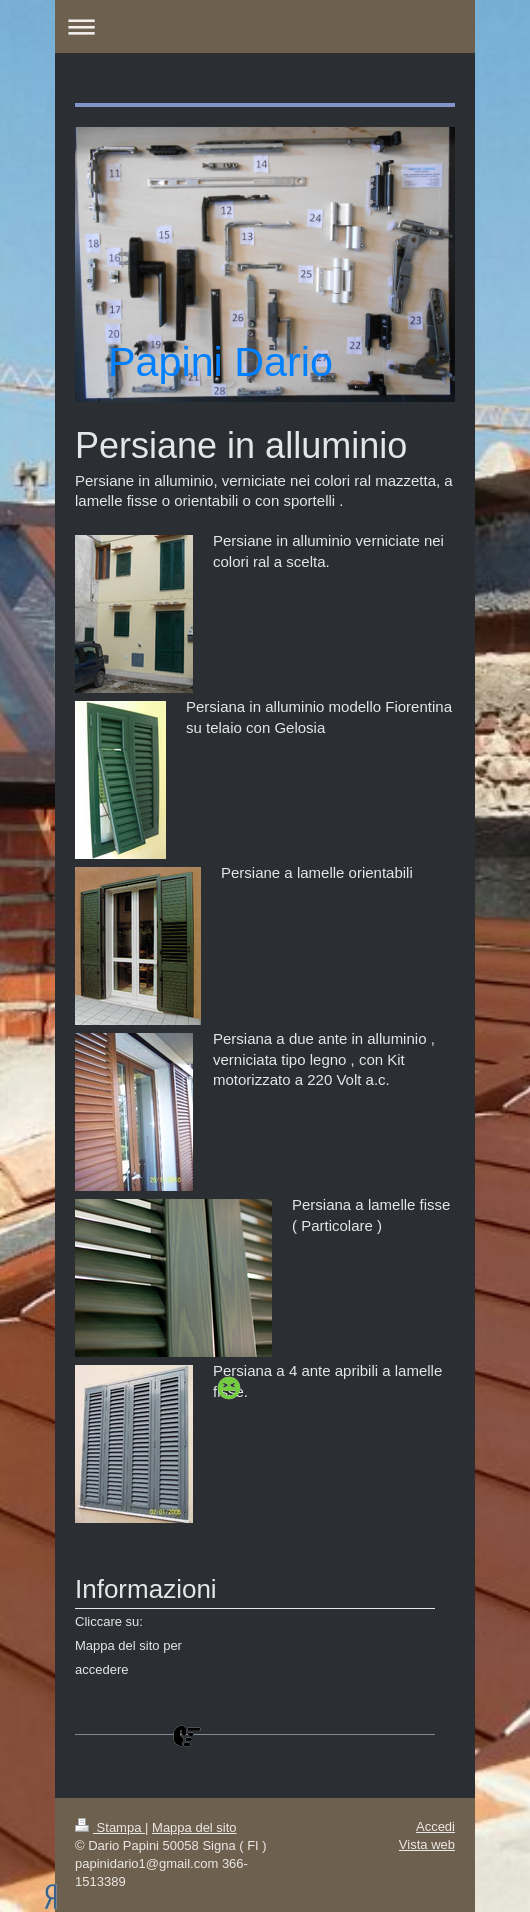 The width and height of the screenshot is (530, 1912). Describe the element at coordinates (187, 1736) in the screenshot. I see `indicates next step or continue forward` at that location.